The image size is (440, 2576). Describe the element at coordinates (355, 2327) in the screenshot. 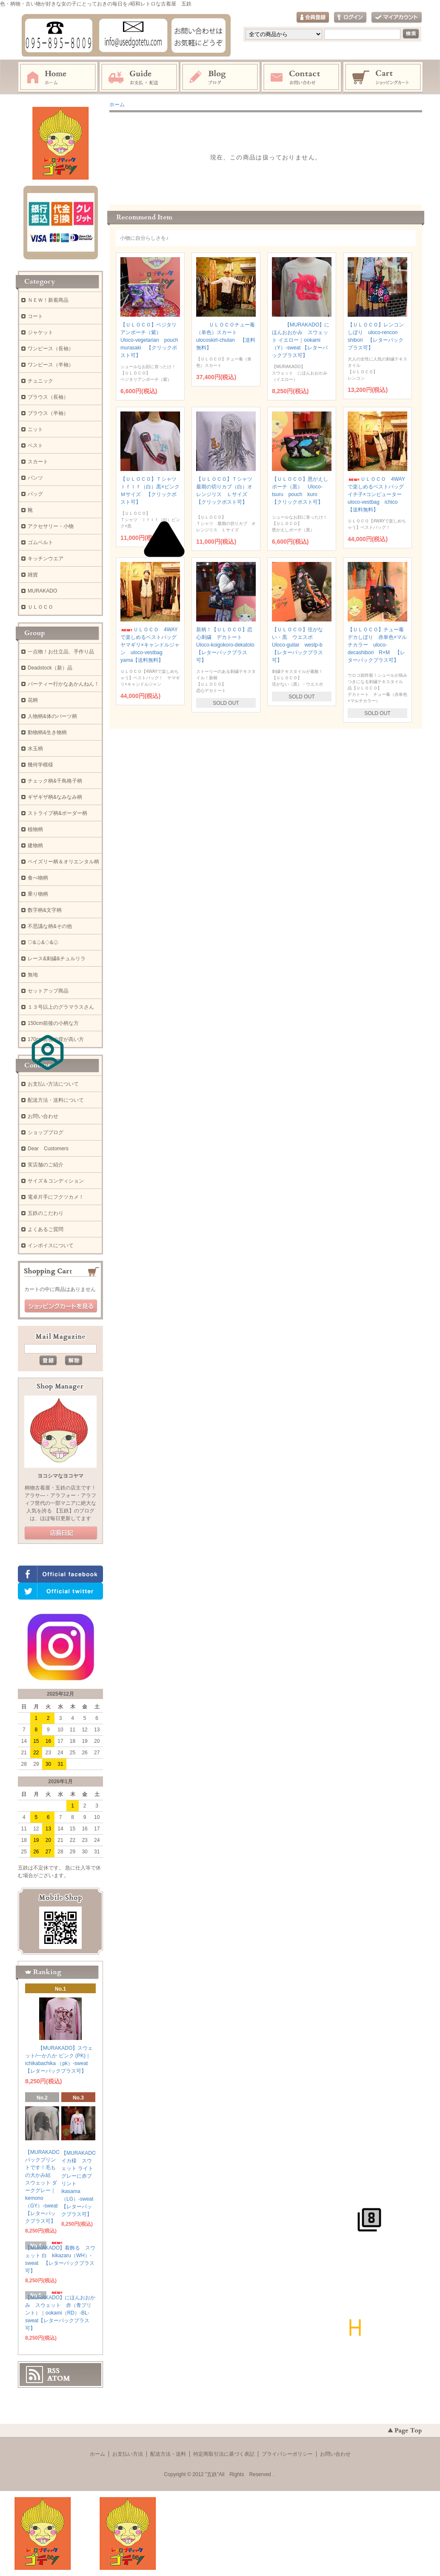

I see `indicates a heading or header element` at that location.